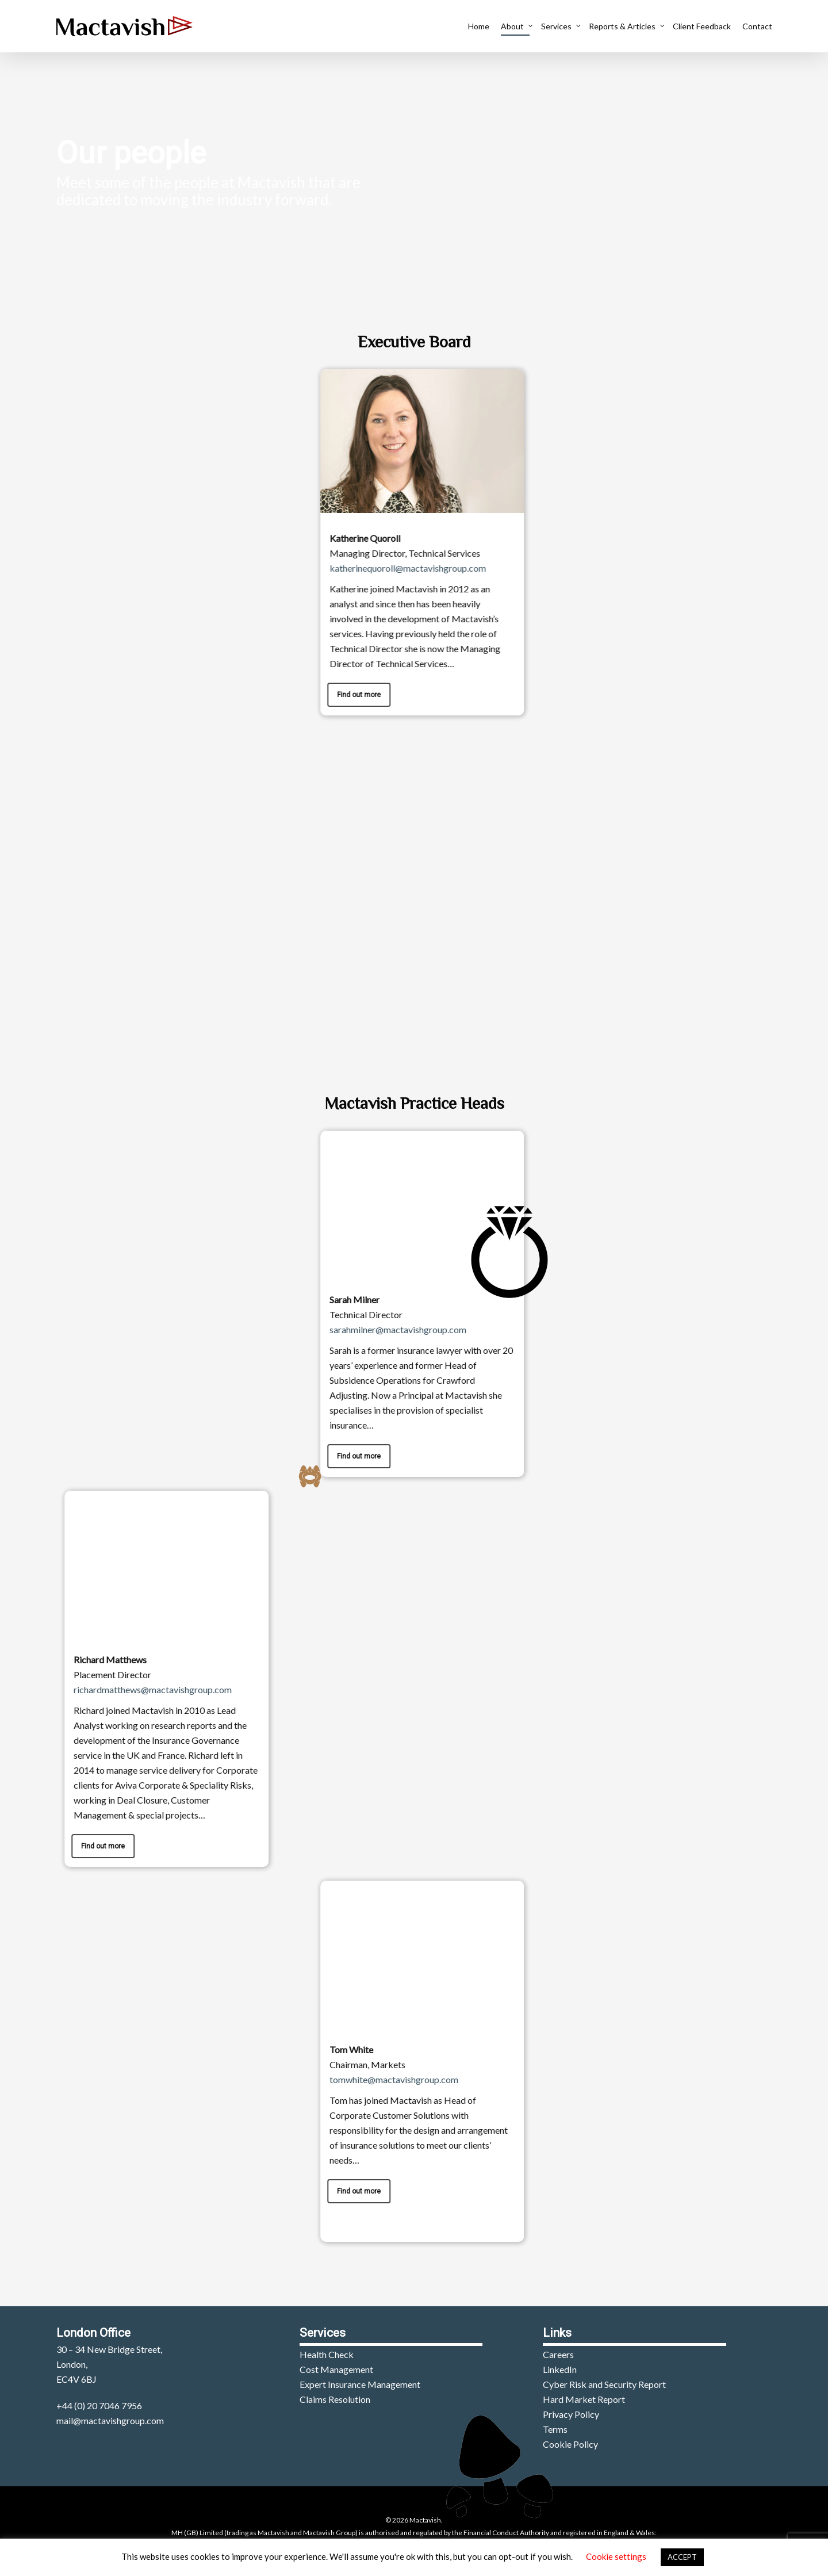 This screenshot has width=828, height=2576. I want to click on decorative mask or carnival costume icon, so click(310, 1476).